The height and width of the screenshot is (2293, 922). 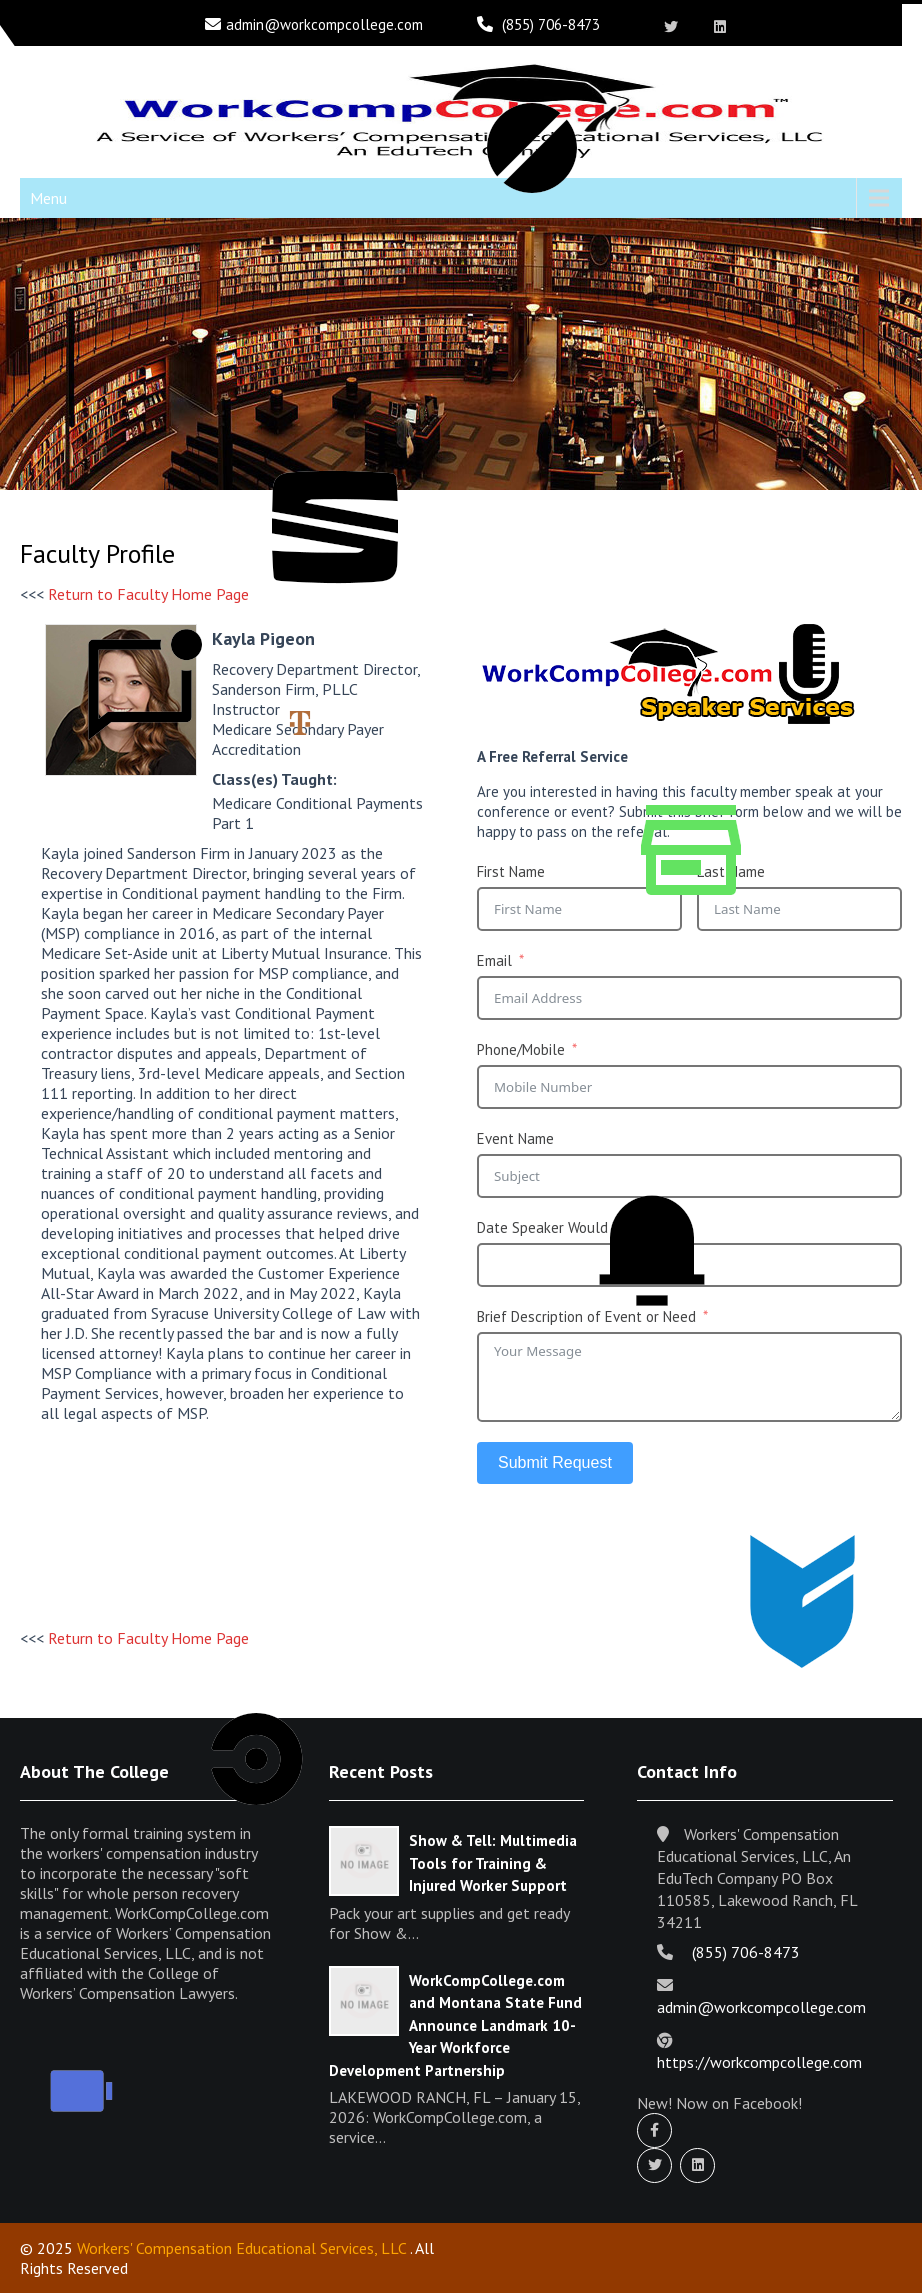 What do you see at coordinates (80, 2091) in the screenshot?
I see `indicates current battery level` at bounding box center [80, 2091].